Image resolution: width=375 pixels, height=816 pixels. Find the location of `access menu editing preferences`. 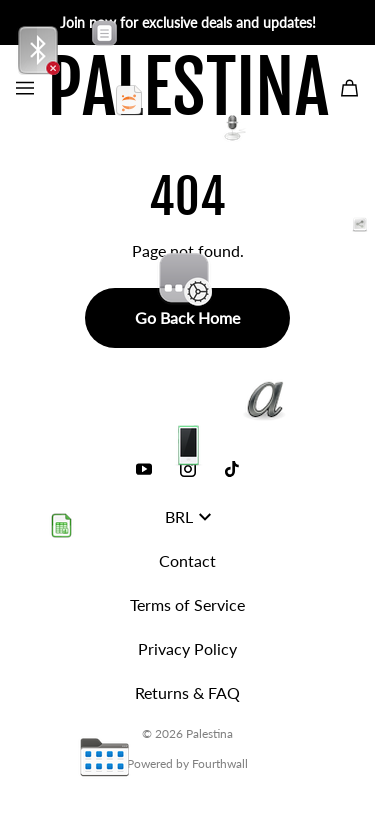

access menu editing preferences is located at coordinates (104, 33).